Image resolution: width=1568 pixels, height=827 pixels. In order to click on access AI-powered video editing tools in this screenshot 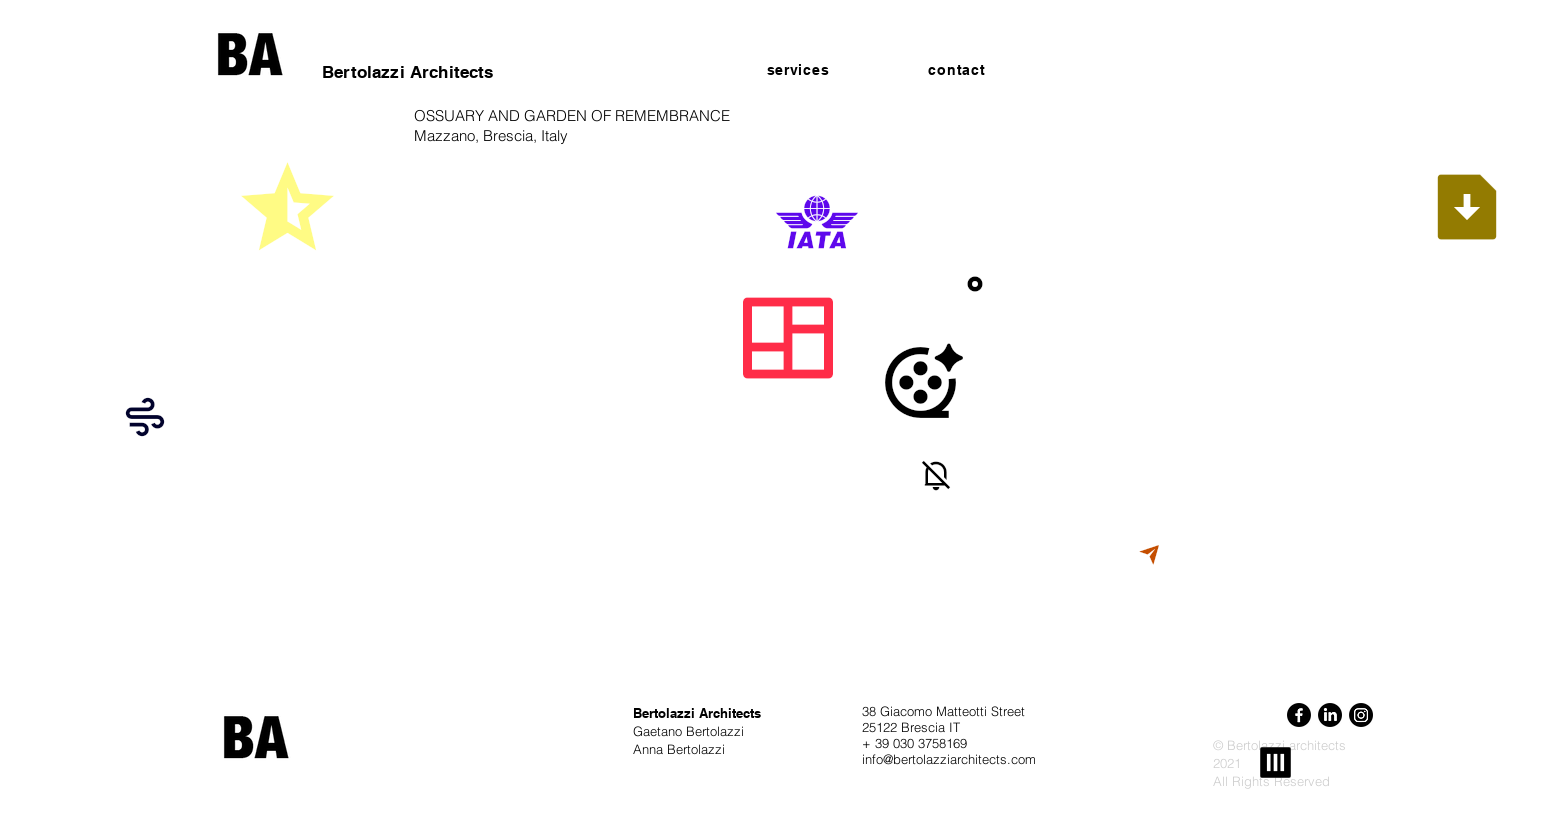, I will do `click(920, 382)`.